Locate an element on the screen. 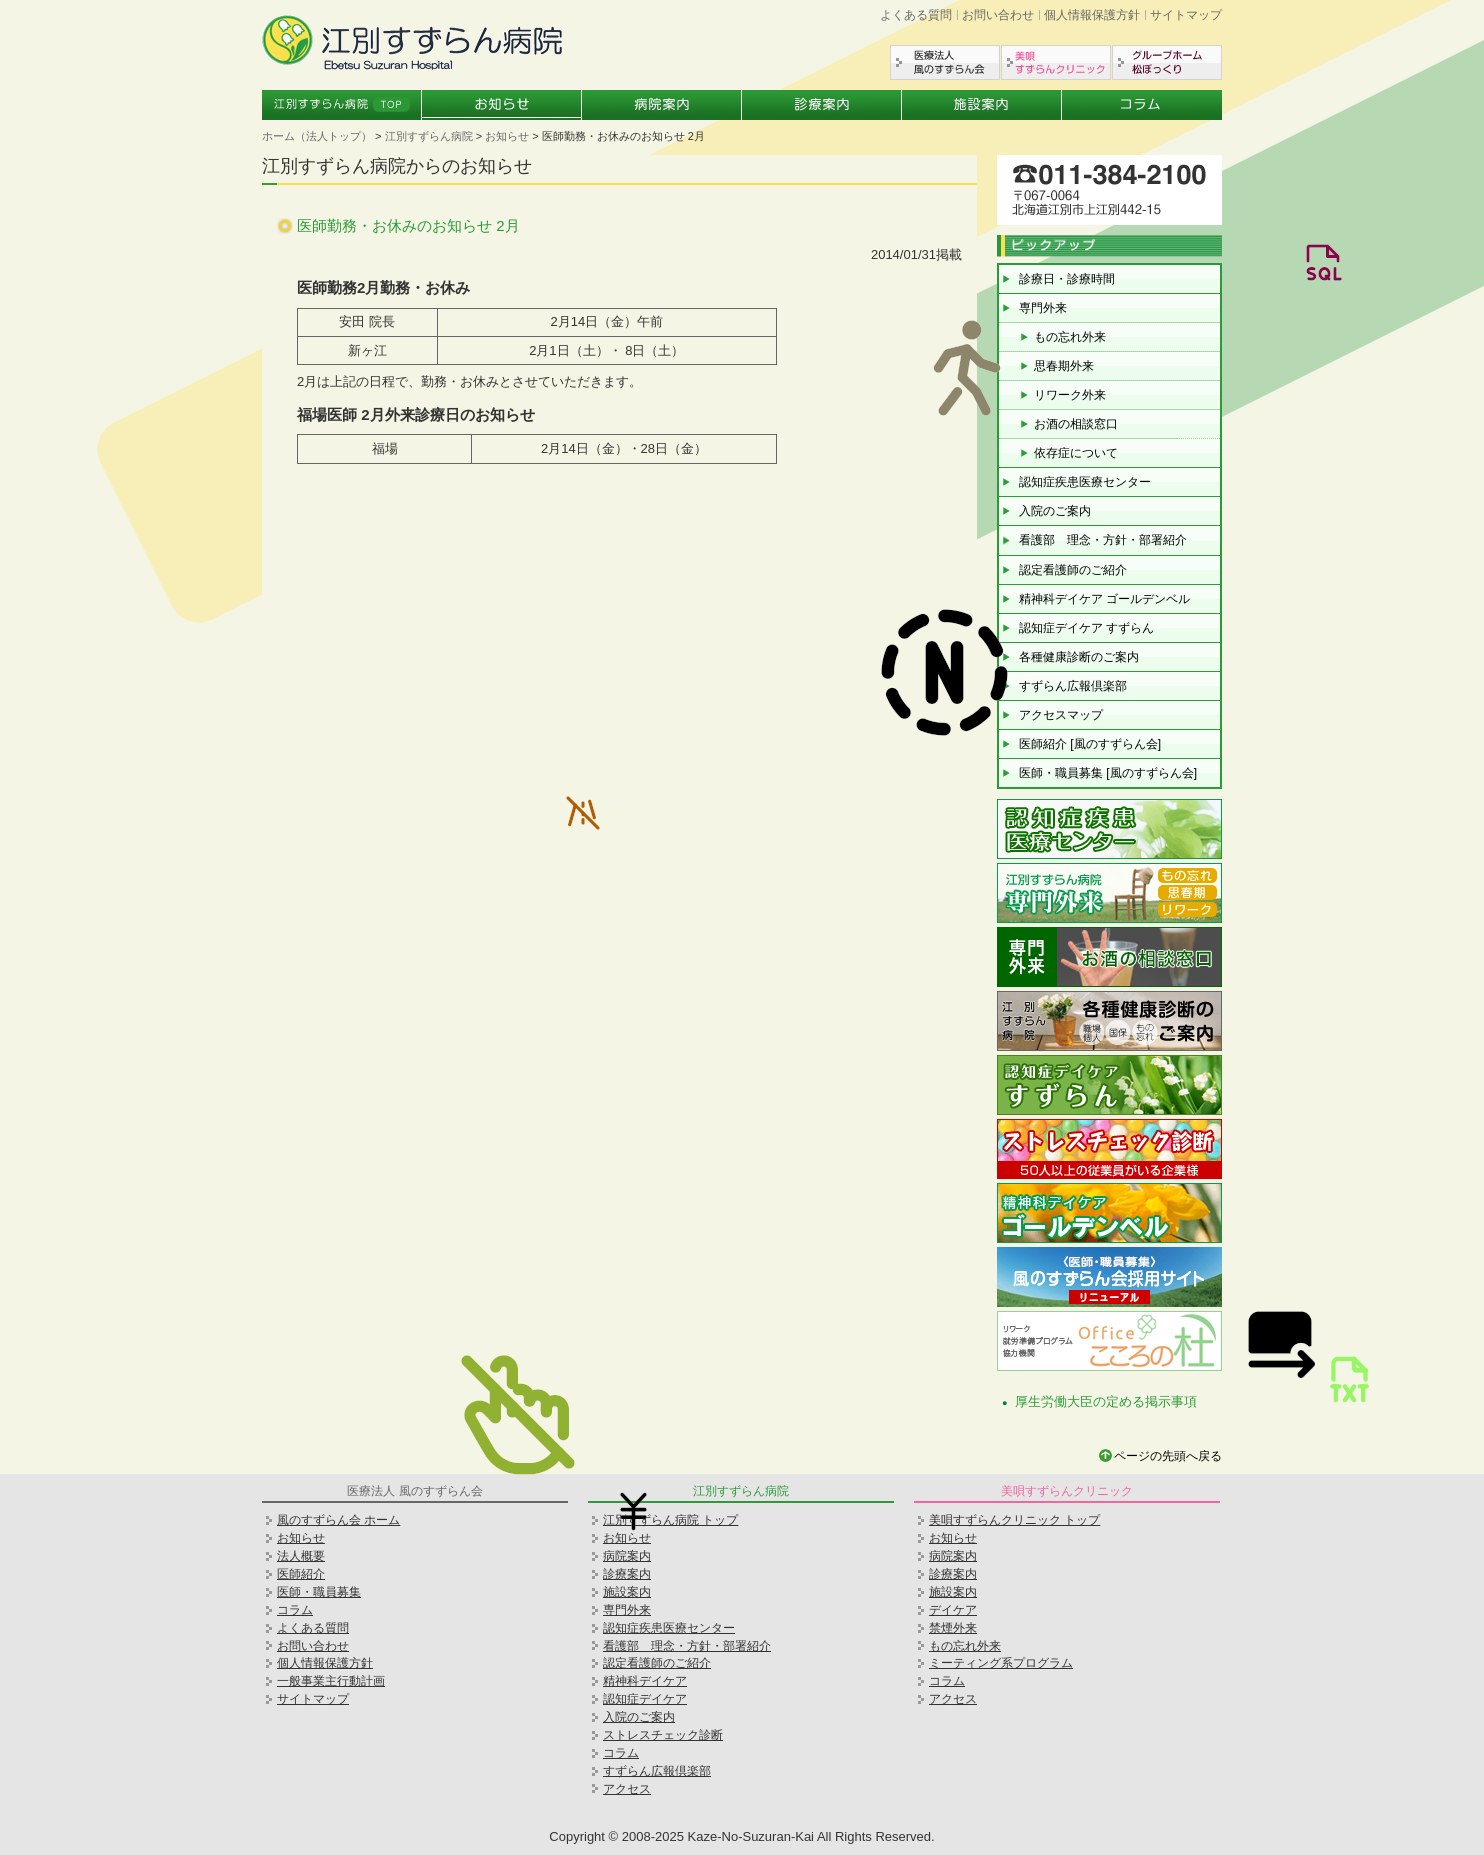 This screenshot has width=1484, height=1855. auto-fit content to the right edge is located at coordinates (1280, 1343).